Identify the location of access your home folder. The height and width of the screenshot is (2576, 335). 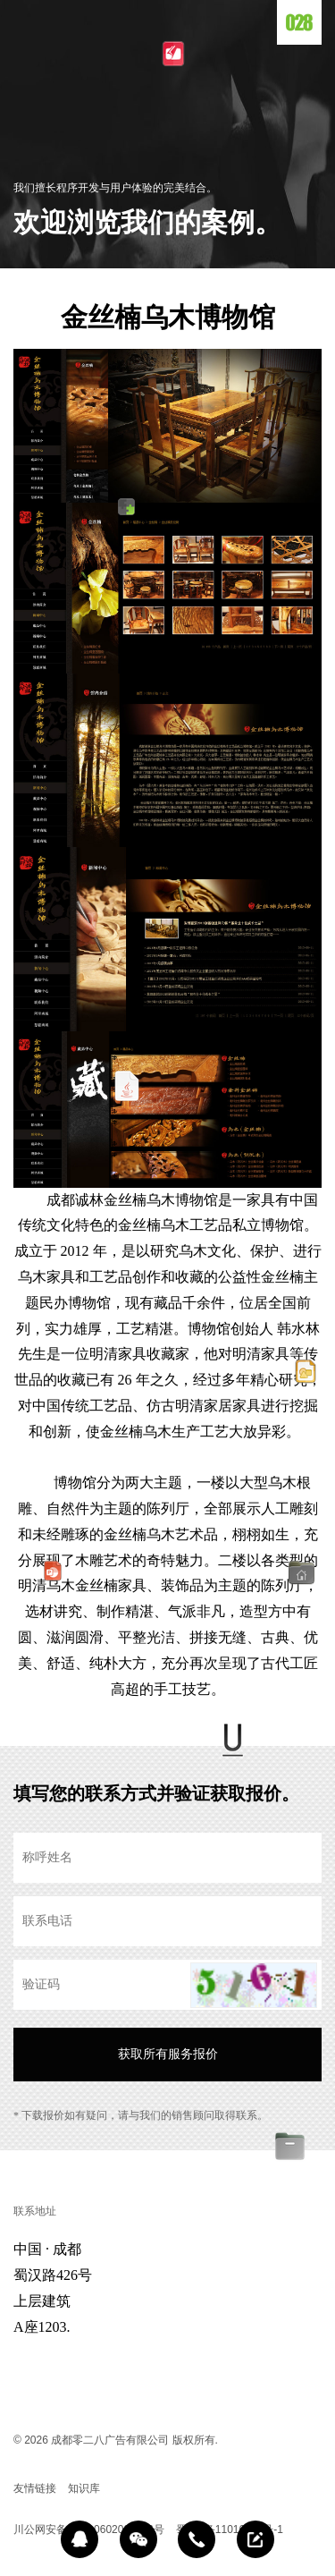
(301, 1572).